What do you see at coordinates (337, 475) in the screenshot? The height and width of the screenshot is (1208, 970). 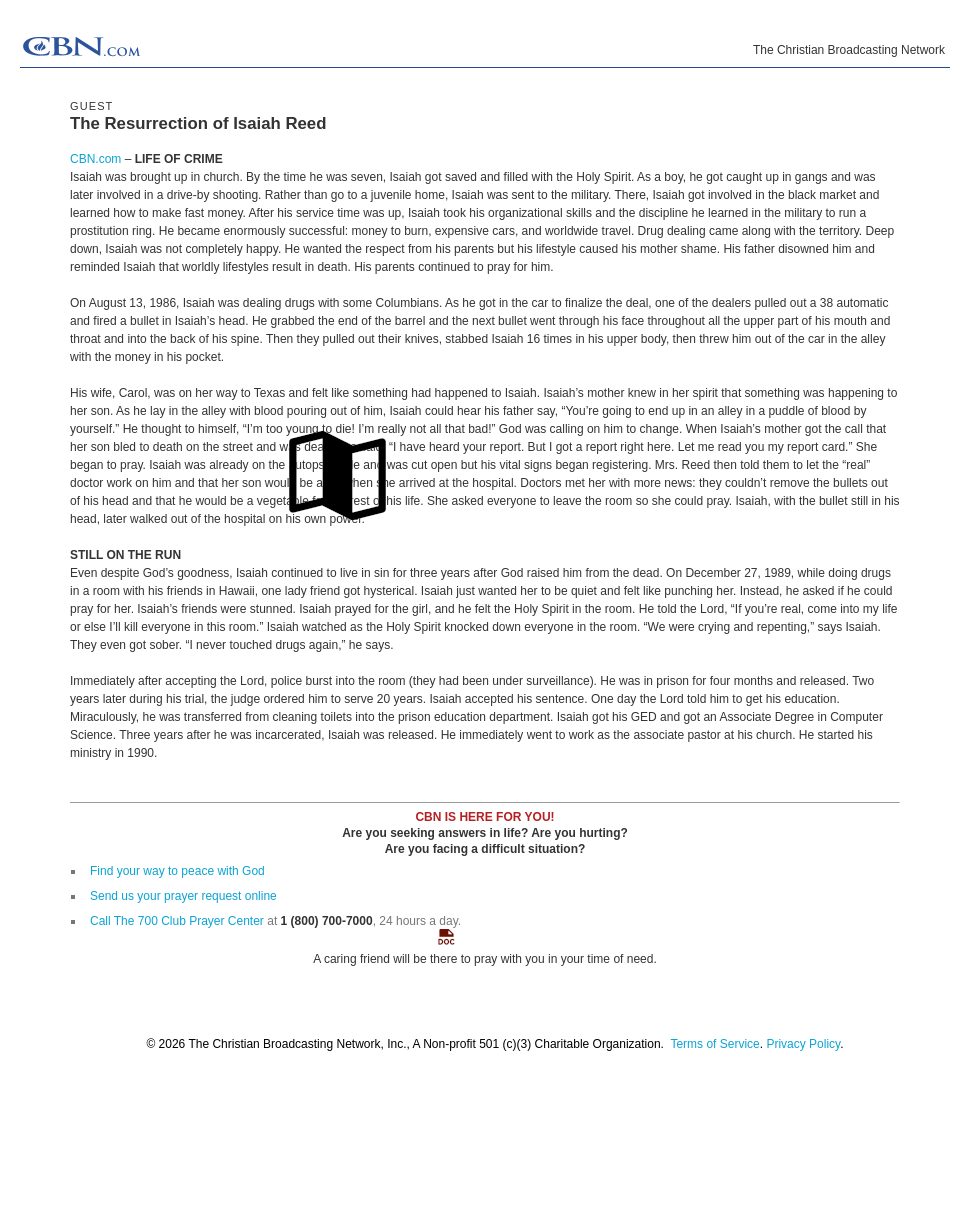 I see `open map view` at bounding box center [337, 475].